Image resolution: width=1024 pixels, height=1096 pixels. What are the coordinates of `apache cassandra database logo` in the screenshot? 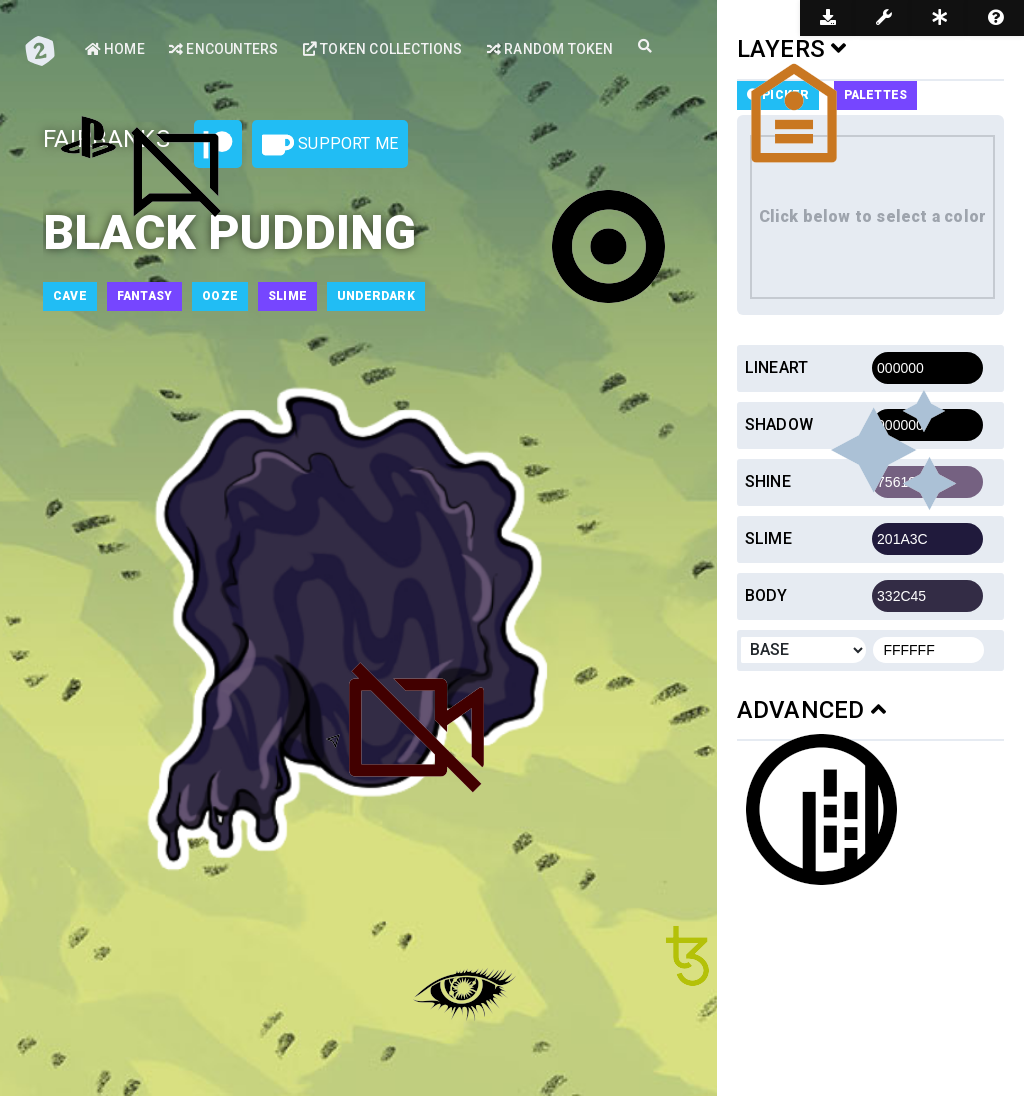 It's located at (464, 994).